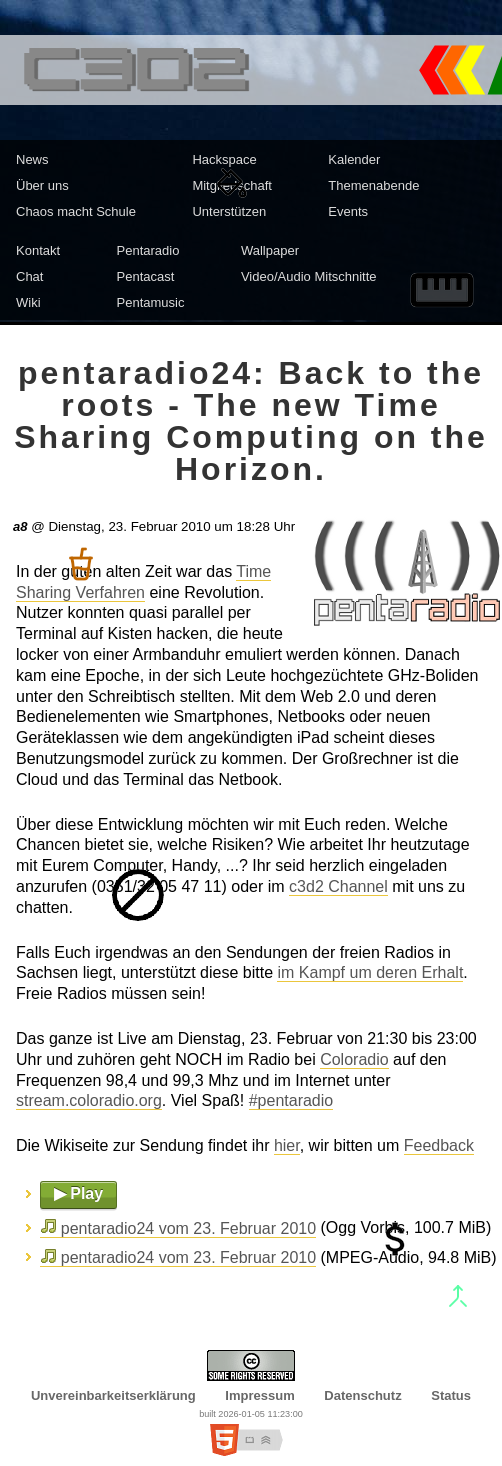  What do you see at coordinates (458, 1296) in the screenshot?
I see `merge branches or items together` at bounding box center [458, 1296].